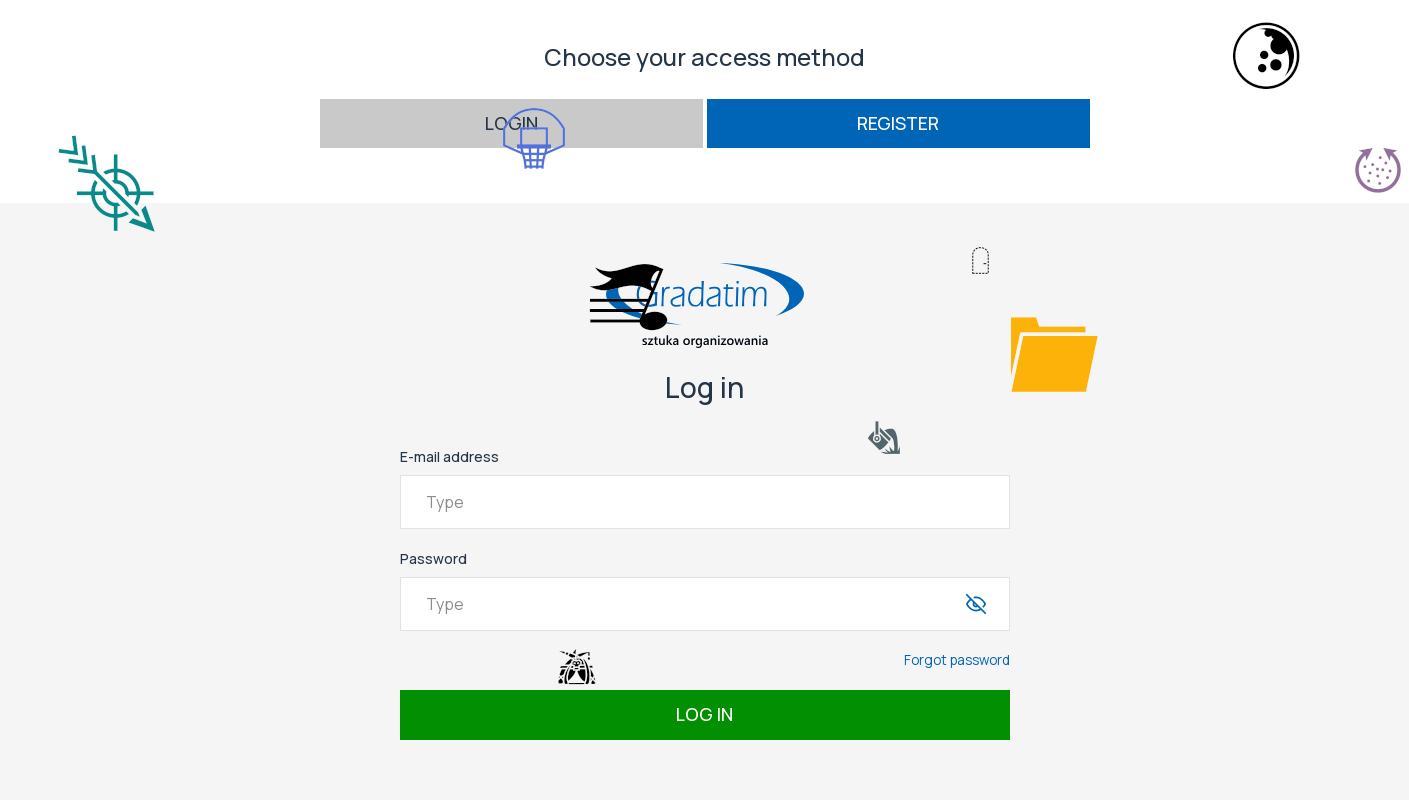 Image resolution: width=1409 pixels, height=800 pixels. Describe the element at coordinates (628, 297) in the screenshot. I see `play anthem or national music` at that location.